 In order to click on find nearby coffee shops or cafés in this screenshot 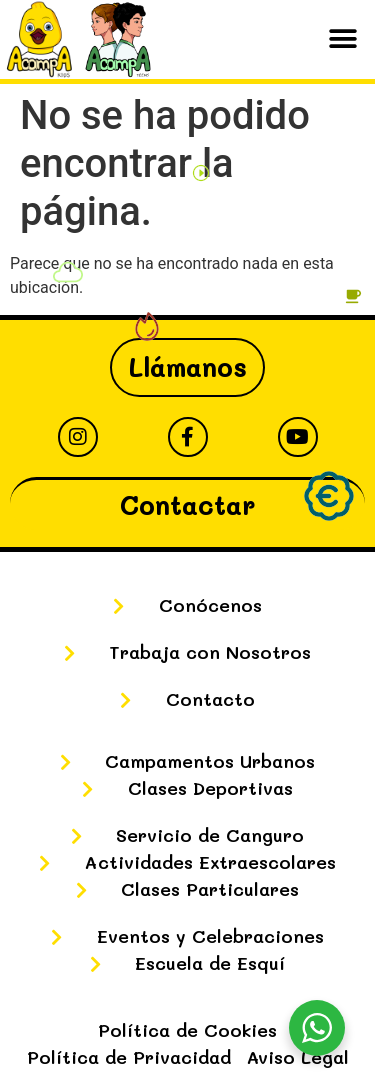, I will do `click(353, 296)`.